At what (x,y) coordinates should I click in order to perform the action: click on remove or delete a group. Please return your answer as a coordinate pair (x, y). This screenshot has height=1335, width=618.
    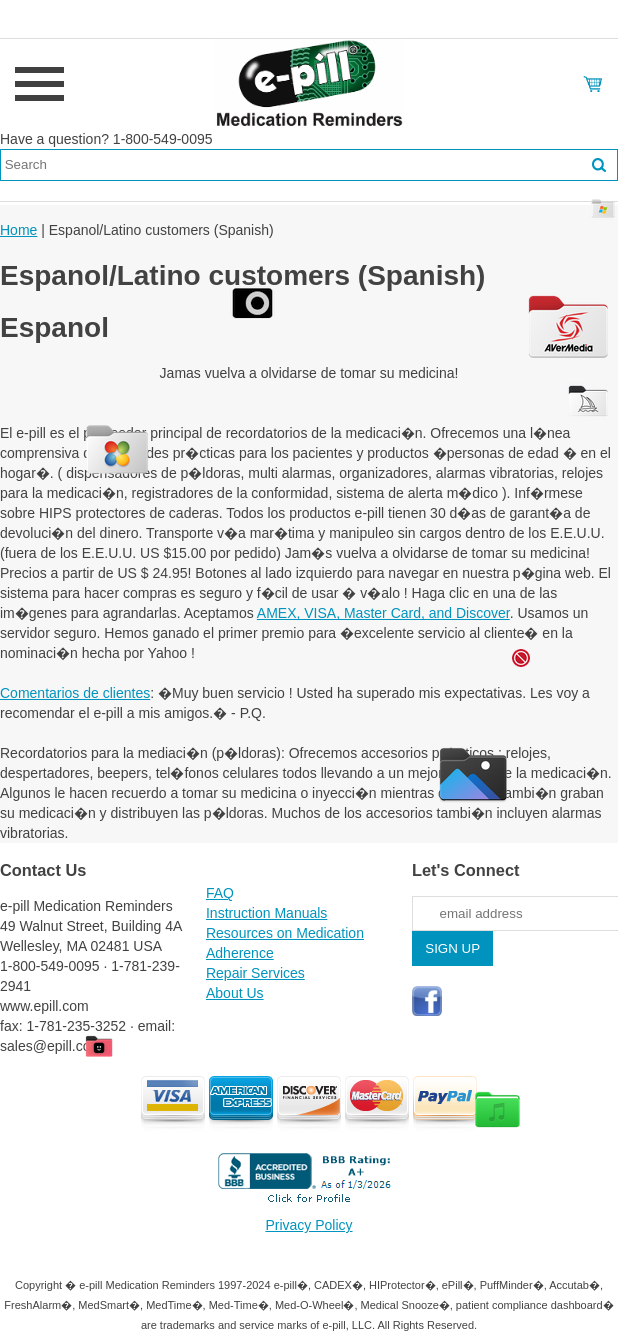
    Looking at the image, I should click on (521, 658).